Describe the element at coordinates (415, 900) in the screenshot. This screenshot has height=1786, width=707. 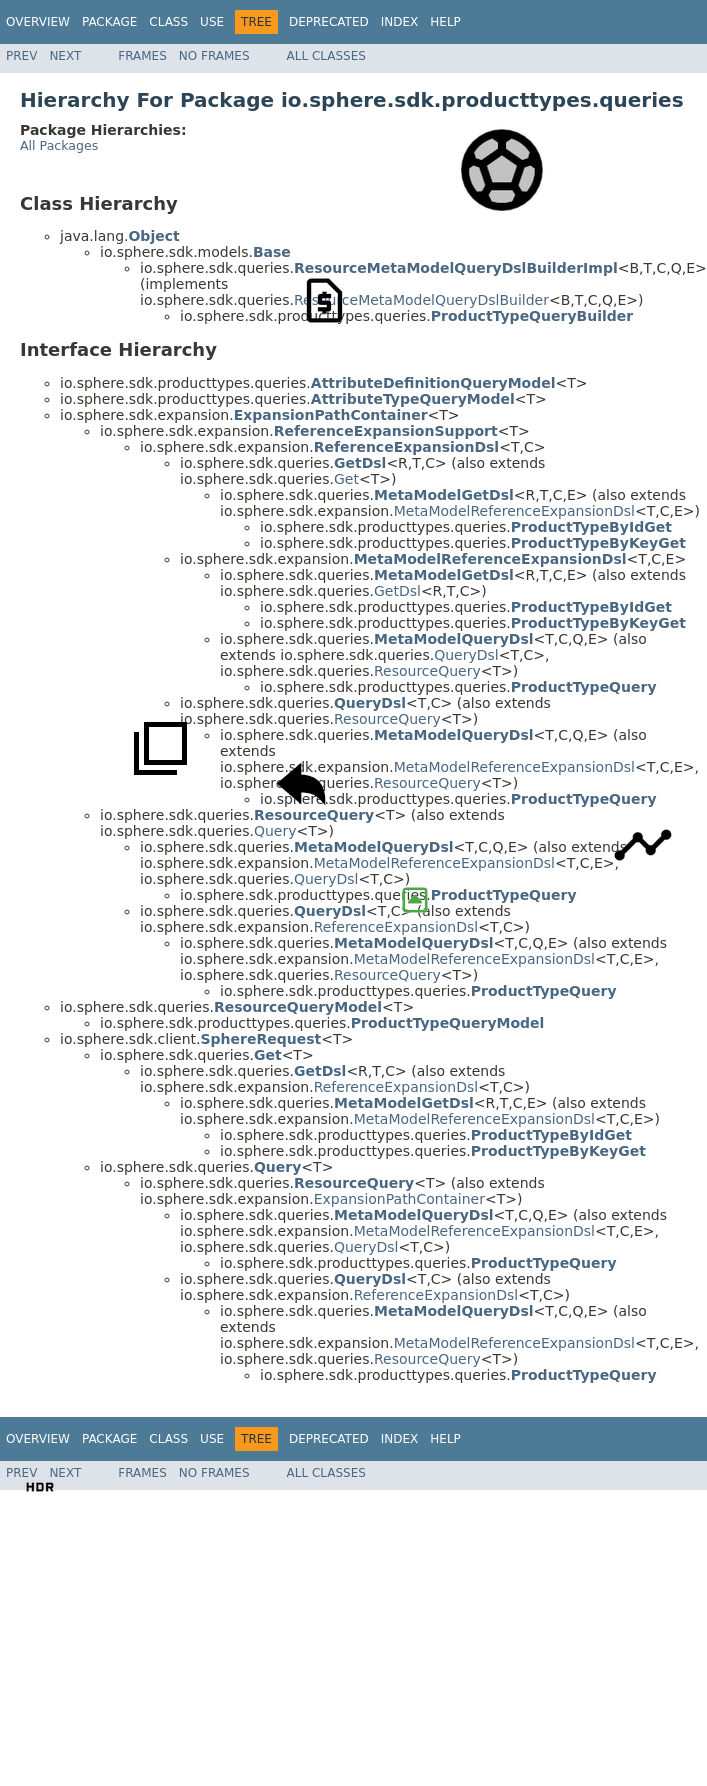
I see `expand content upward` at that location.